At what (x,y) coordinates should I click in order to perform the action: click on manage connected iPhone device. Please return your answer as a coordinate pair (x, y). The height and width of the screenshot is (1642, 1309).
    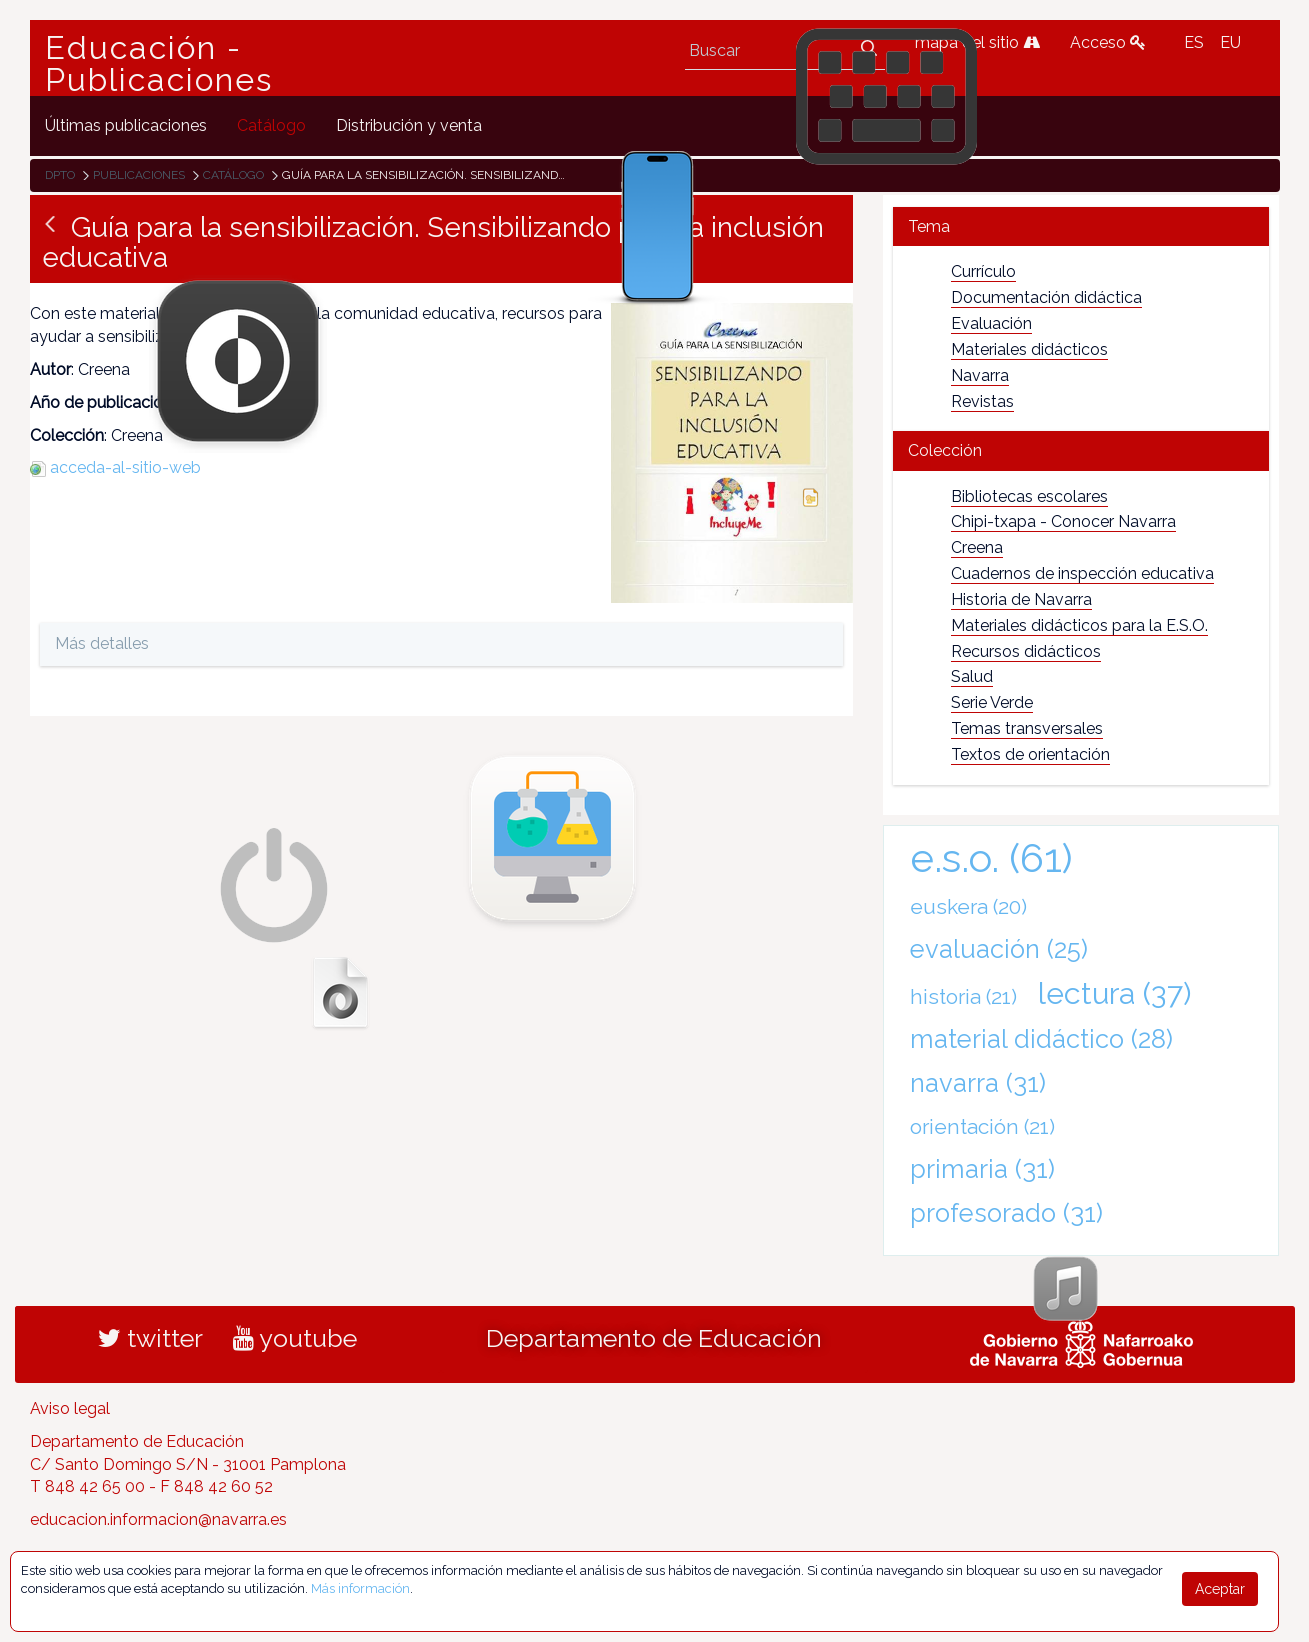
    Looking at the image, I should click on (657, 228).